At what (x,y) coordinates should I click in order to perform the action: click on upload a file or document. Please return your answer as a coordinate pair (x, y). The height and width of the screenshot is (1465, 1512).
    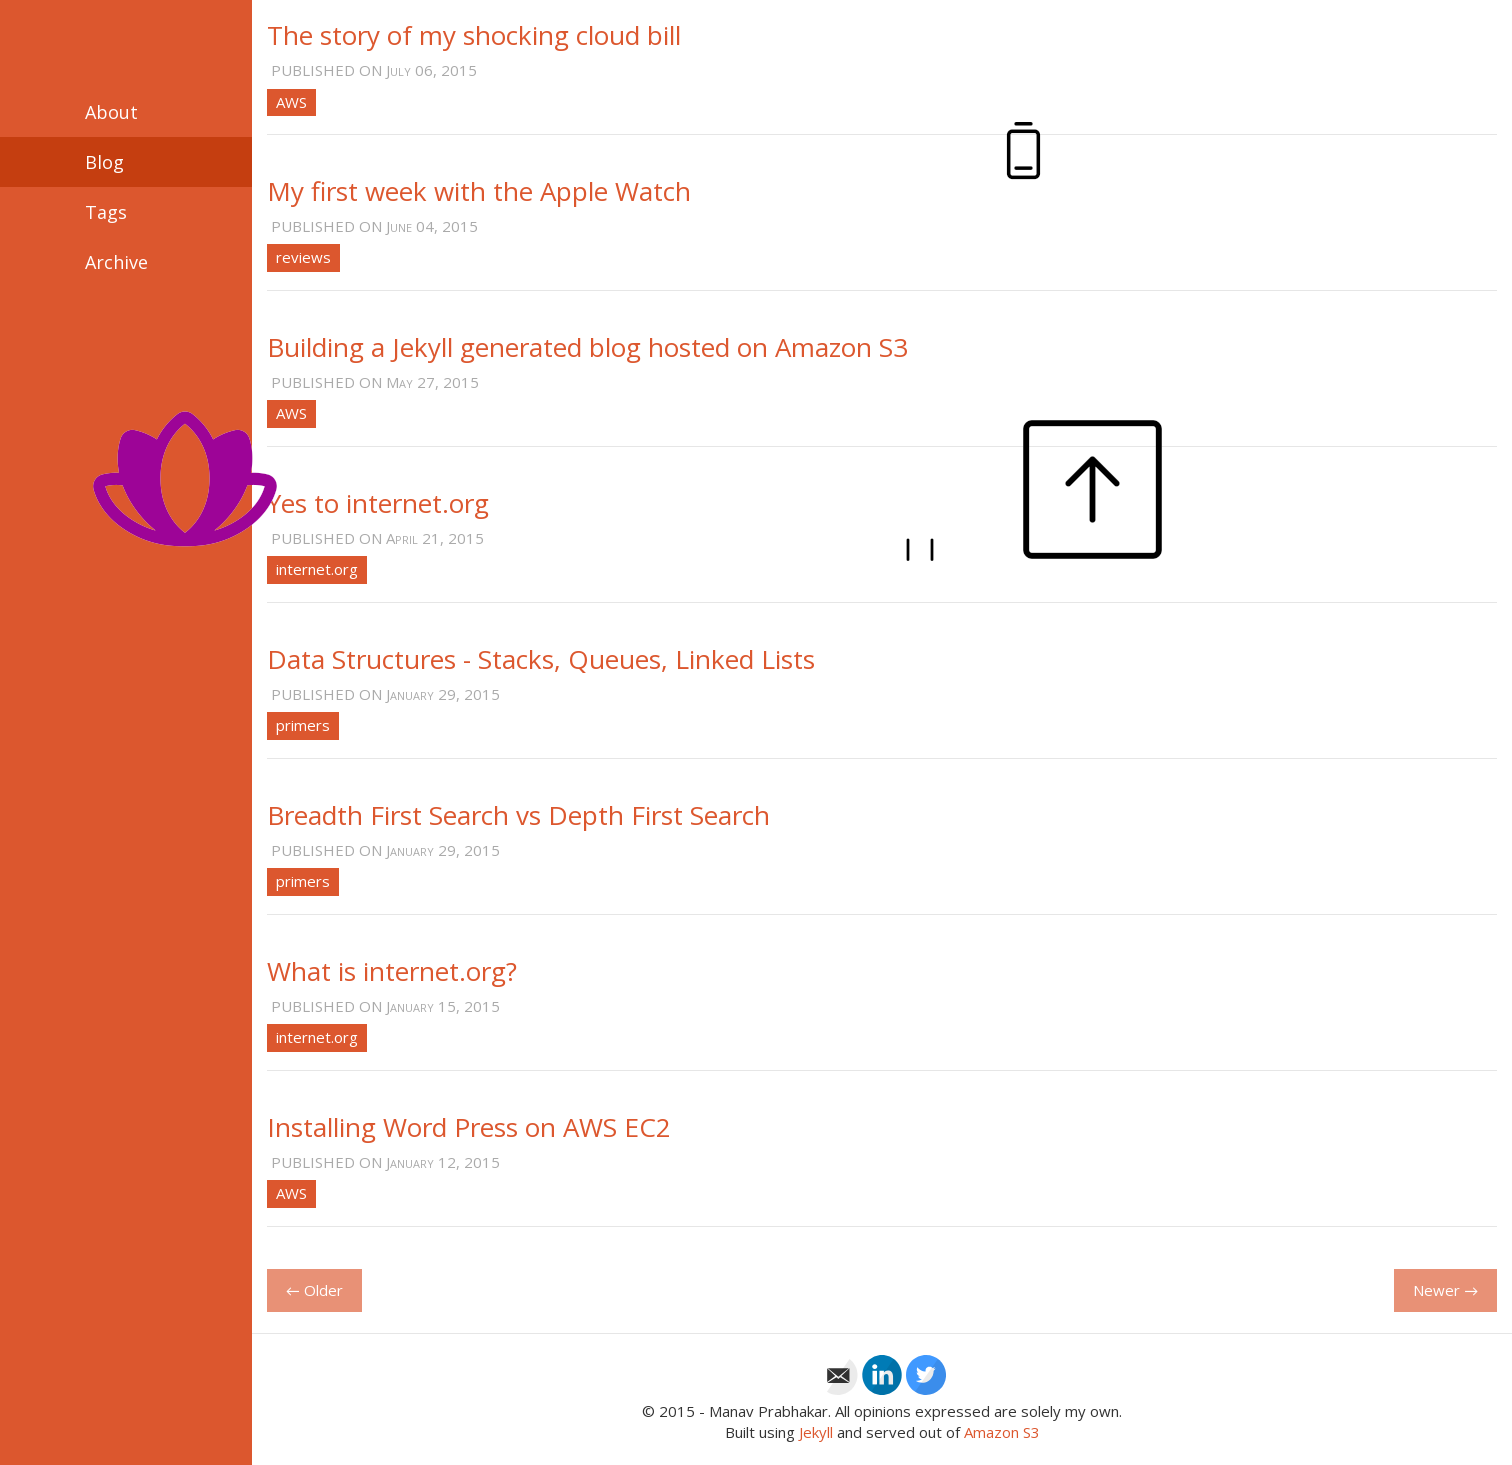
    Looking at the image, I should click on (1092, 489).